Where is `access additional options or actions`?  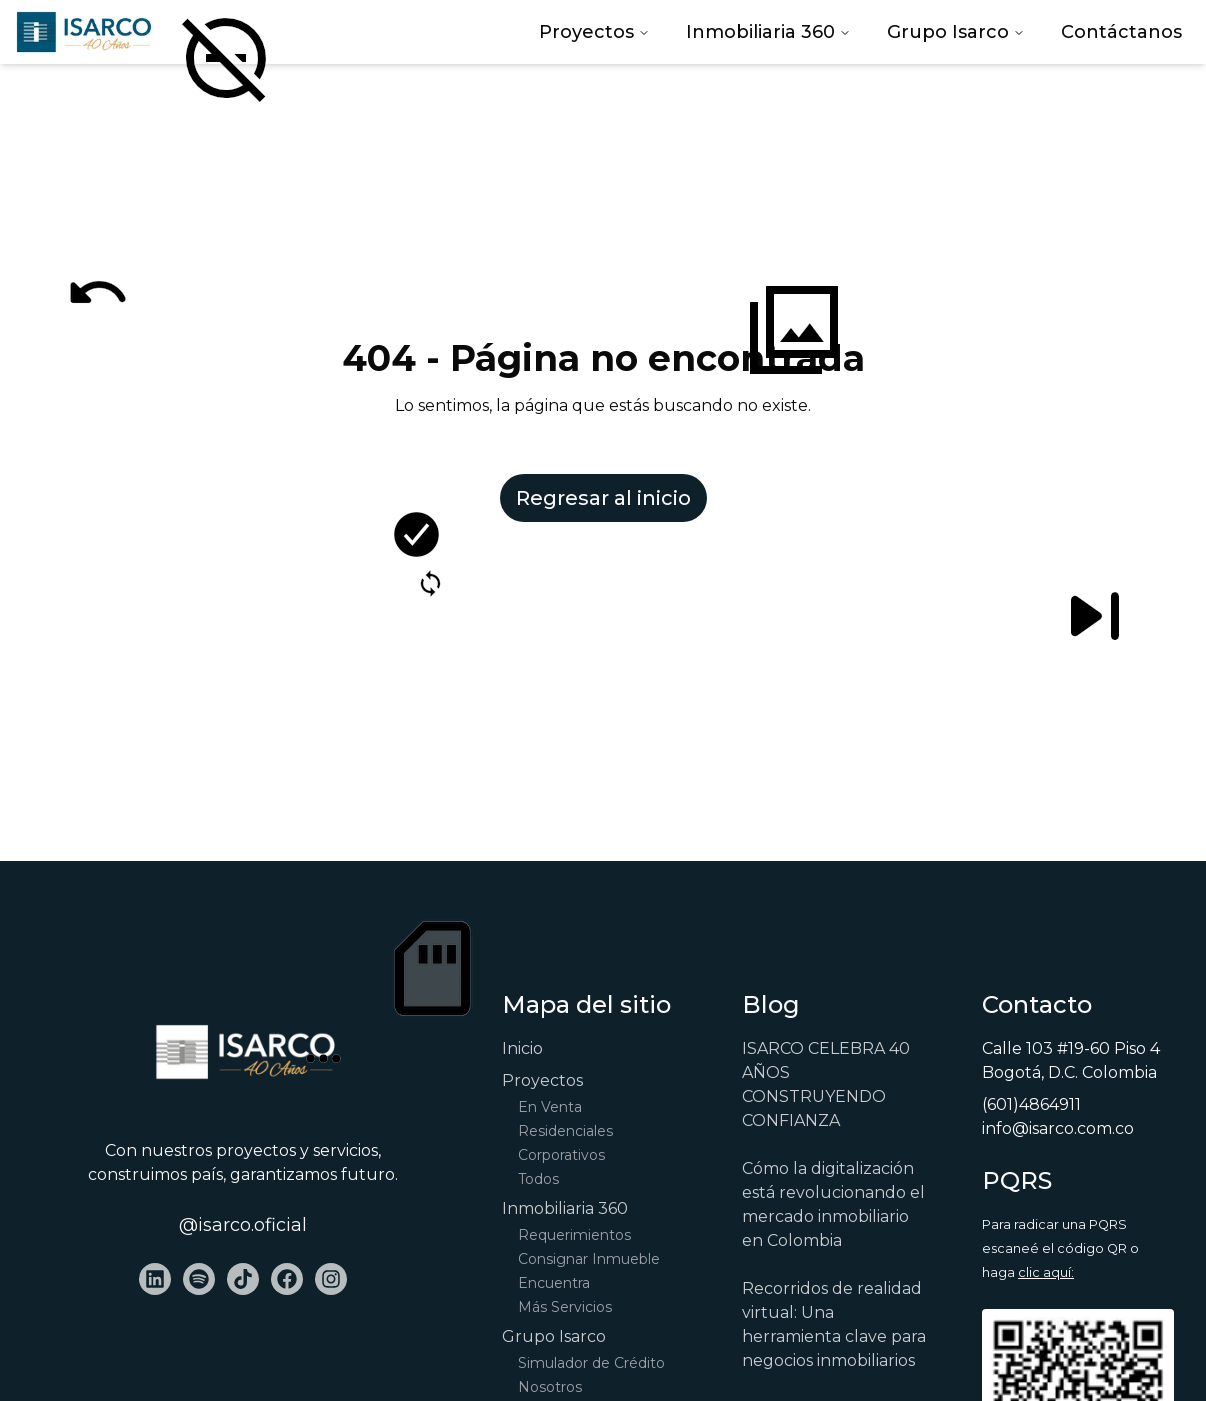
access additional options or actions is located at coordinates (323, 1058).